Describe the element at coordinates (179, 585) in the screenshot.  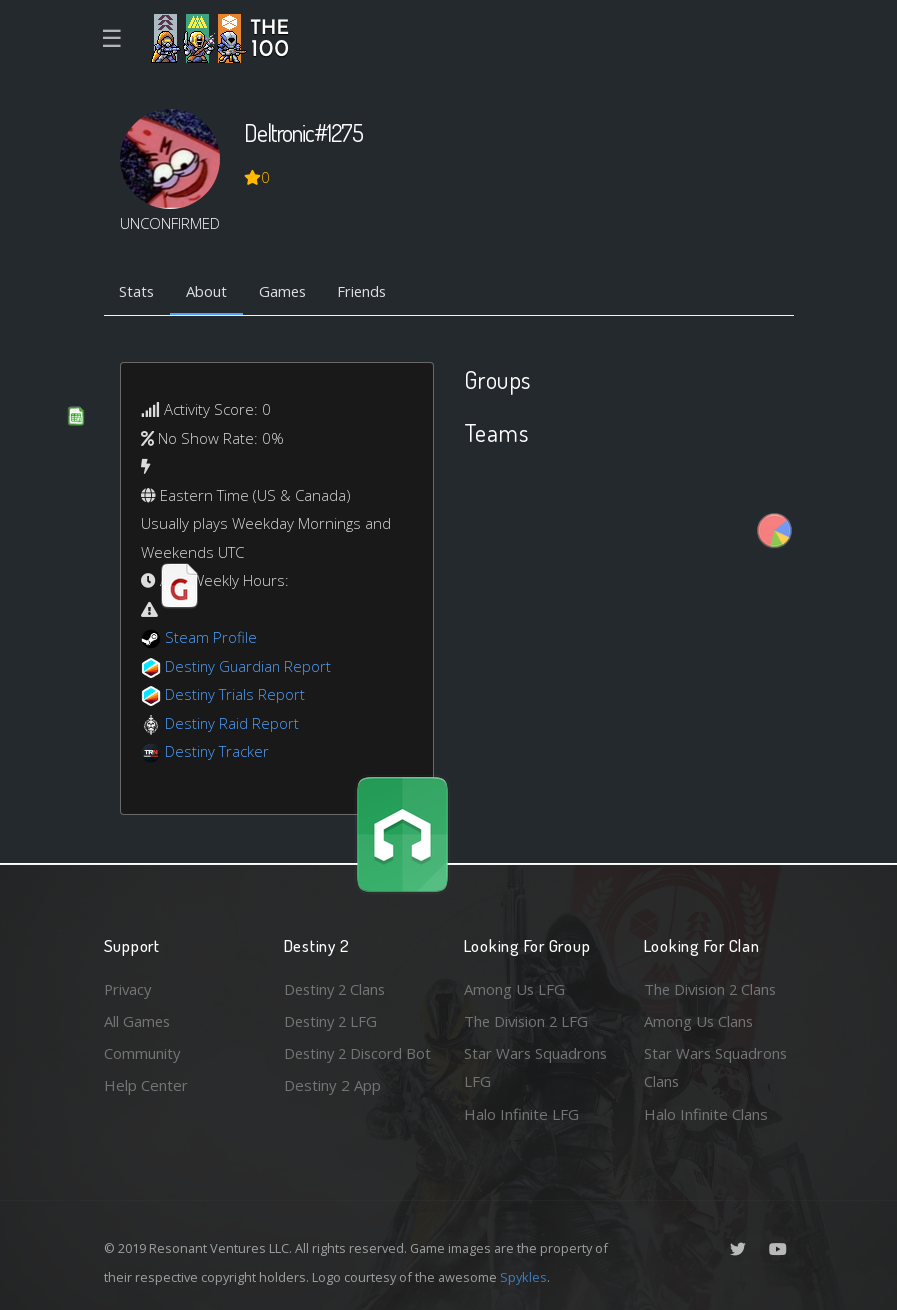
I see `a g-code file for 3D printing or CNC machining` at that location.